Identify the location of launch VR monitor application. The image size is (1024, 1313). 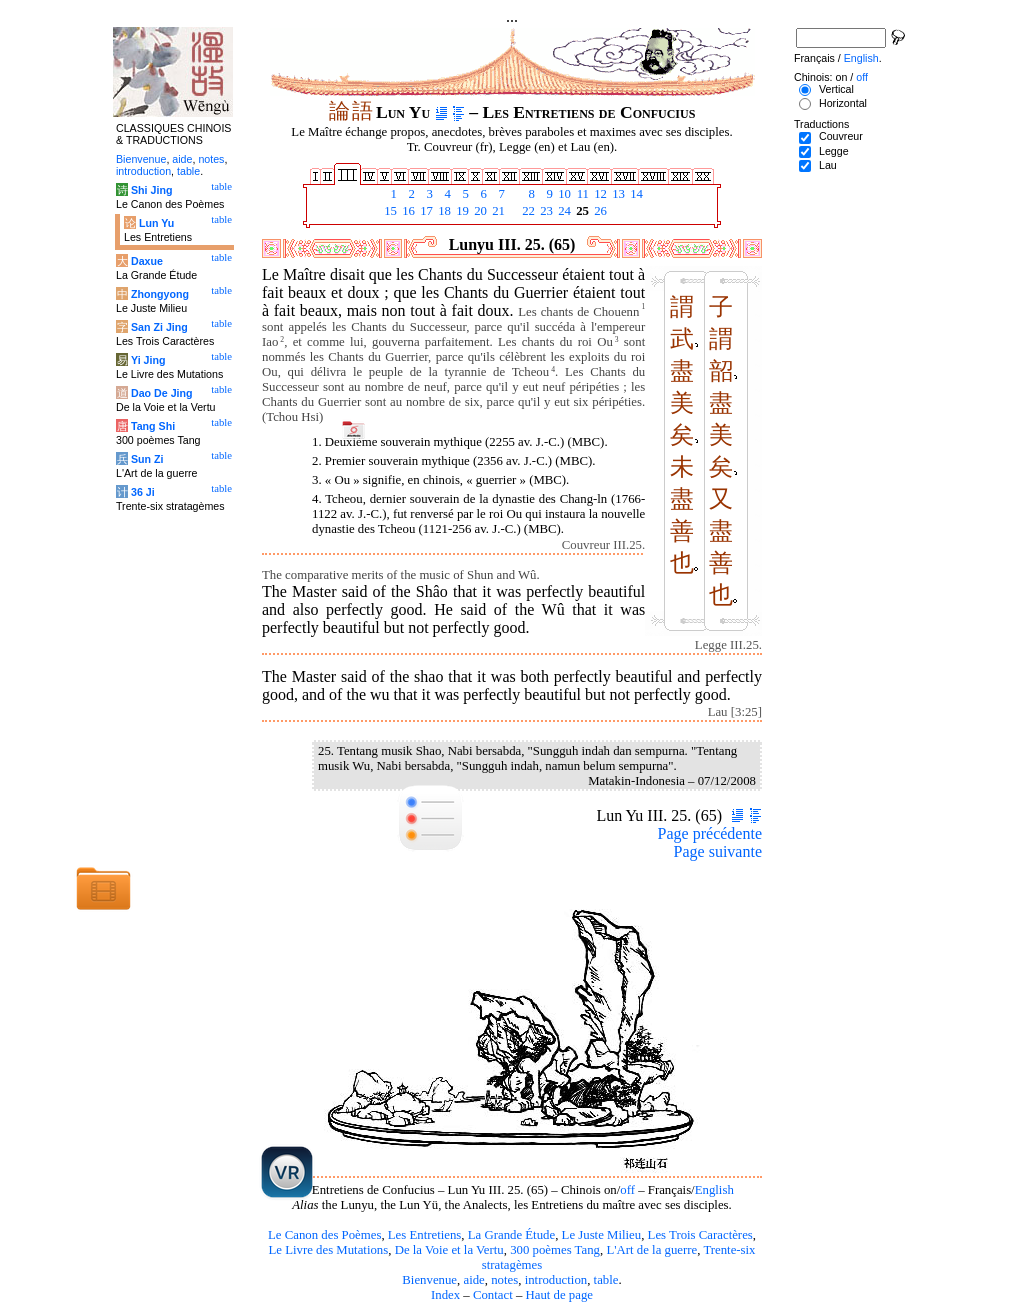
(287, 1172).